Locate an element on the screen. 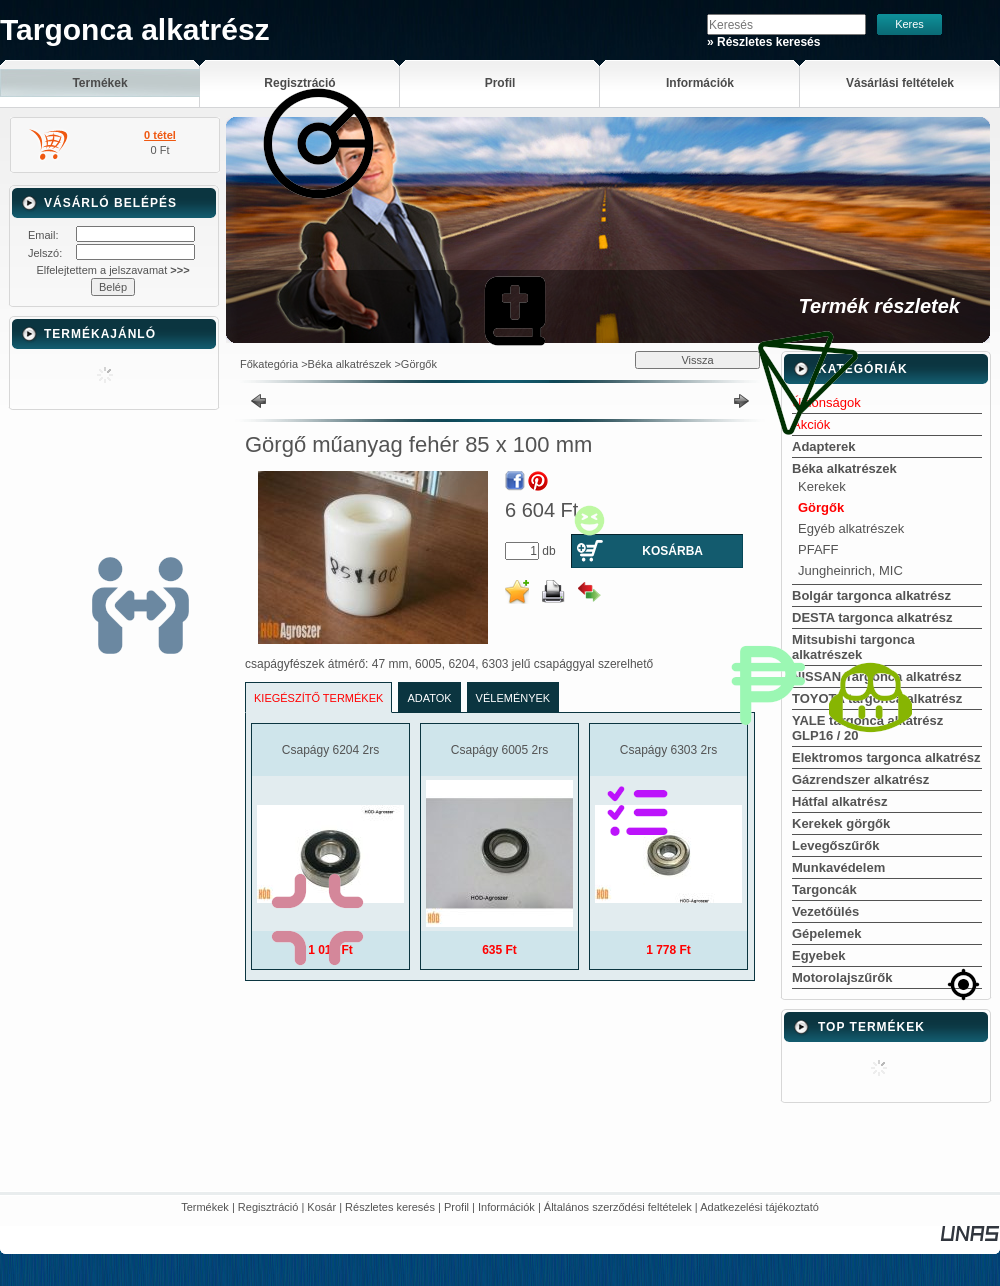 This screenshot has height=1286, width=1000. react with a laughing emoji is located at coordinates (589, 520).